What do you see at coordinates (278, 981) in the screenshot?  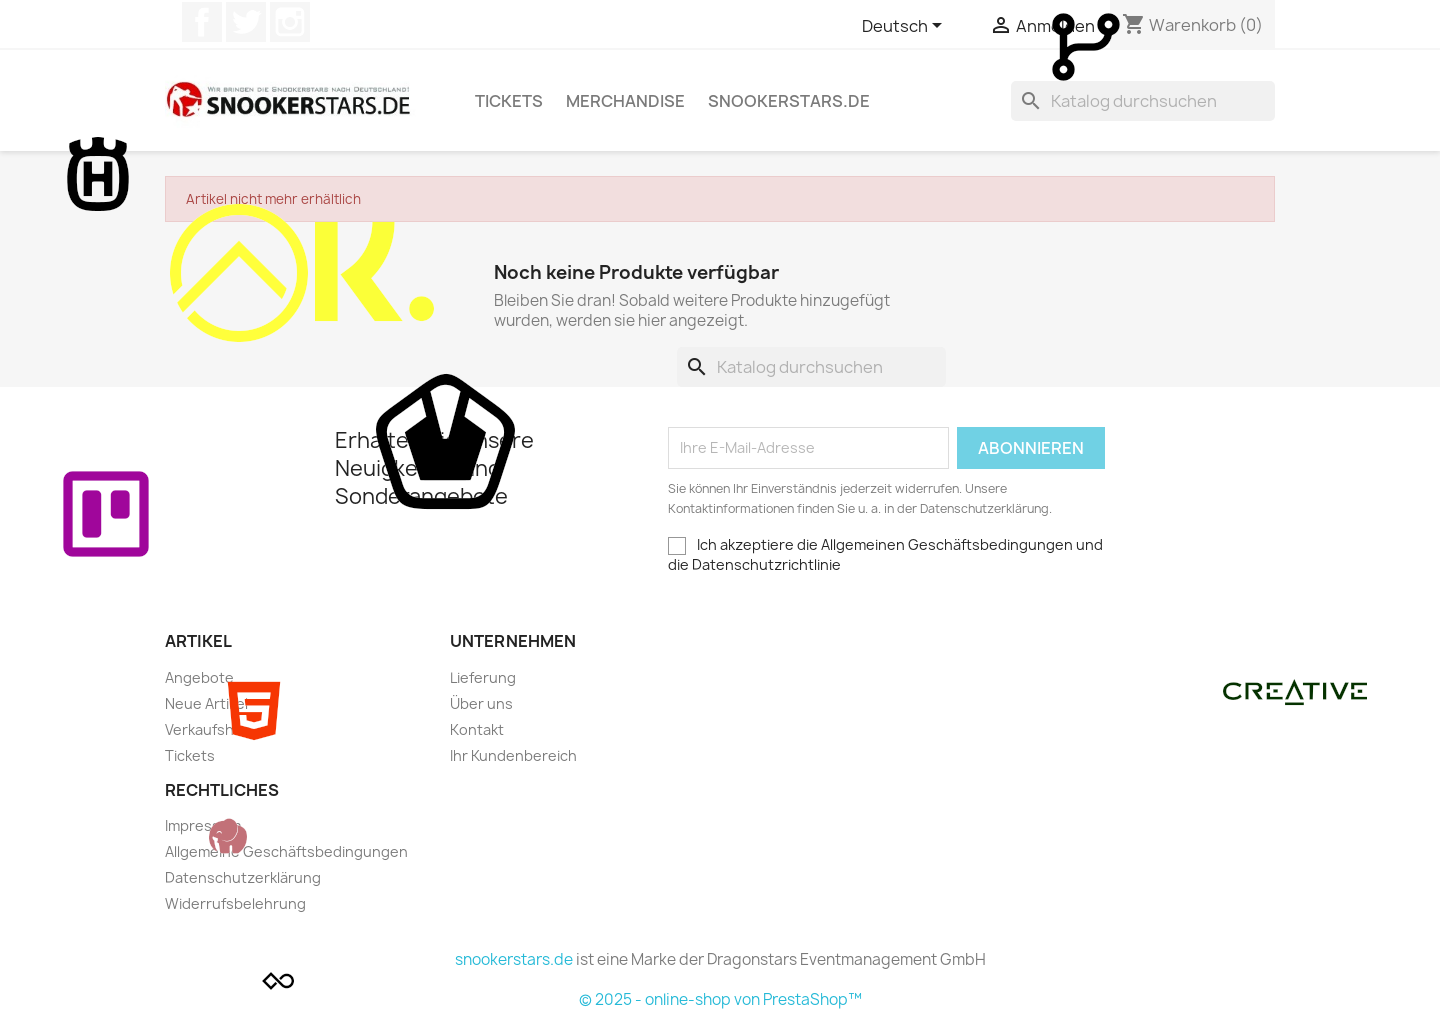 I see `open the Showpad app` at bounding box center [278, 981].